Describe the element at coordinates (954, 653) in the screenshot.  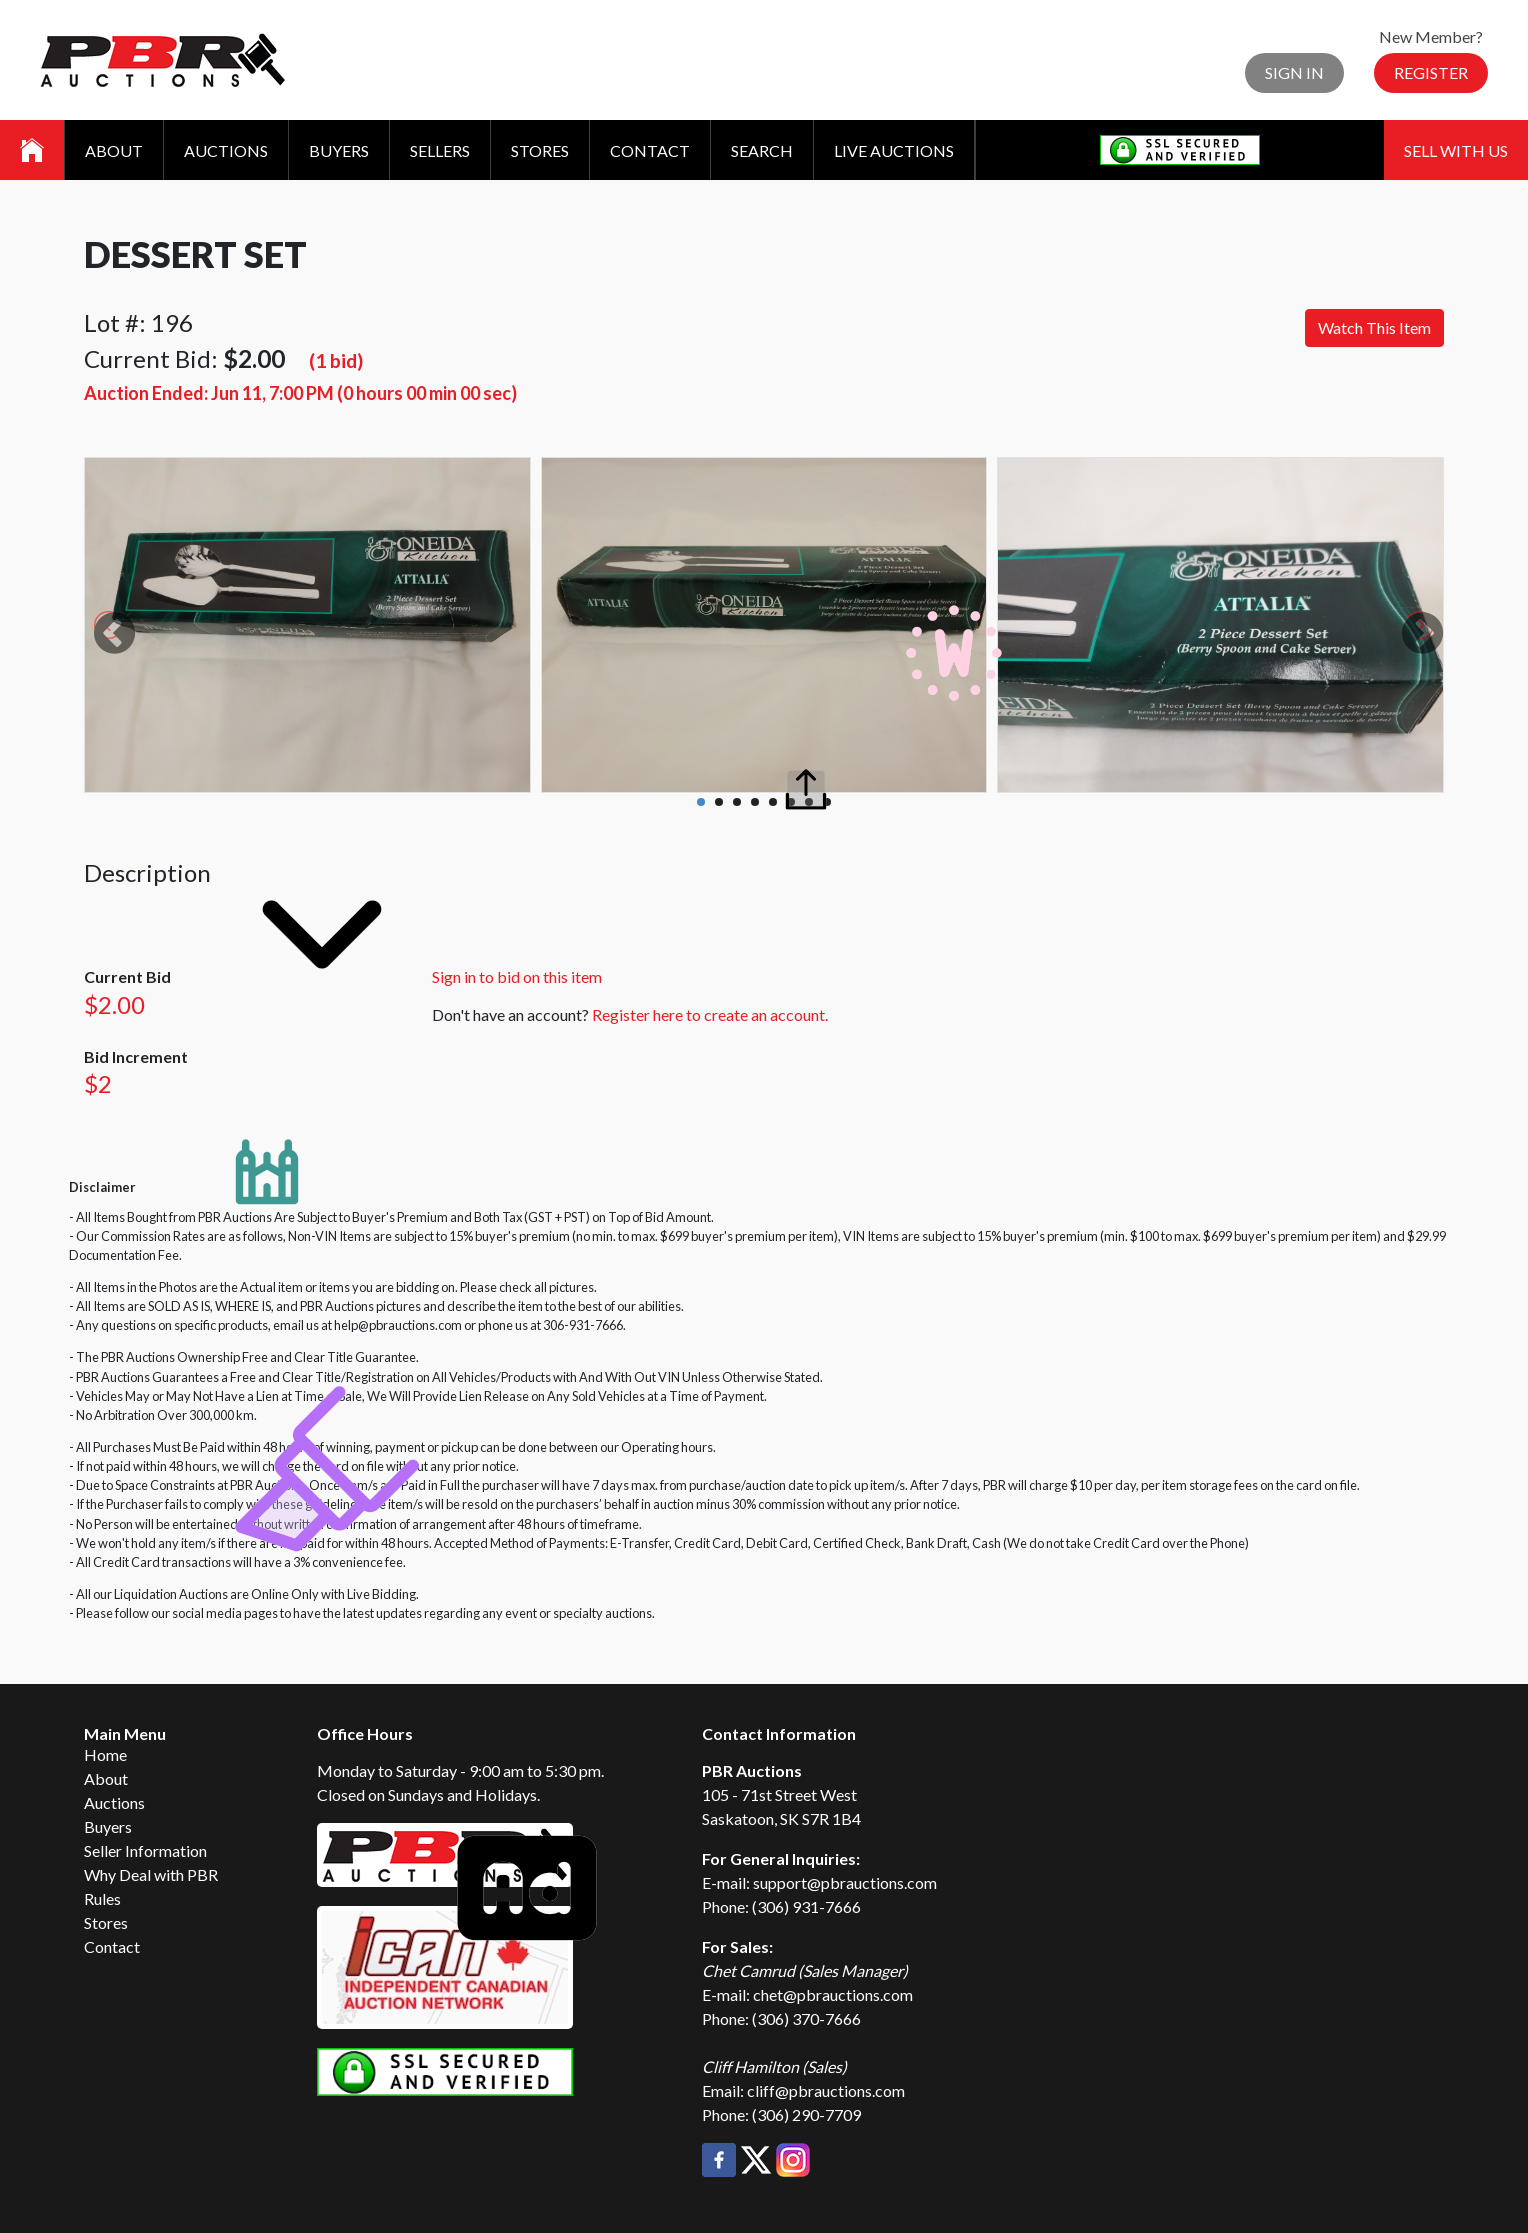
I see `indicates a draft or pending status for an item starting with "W"` at that location.